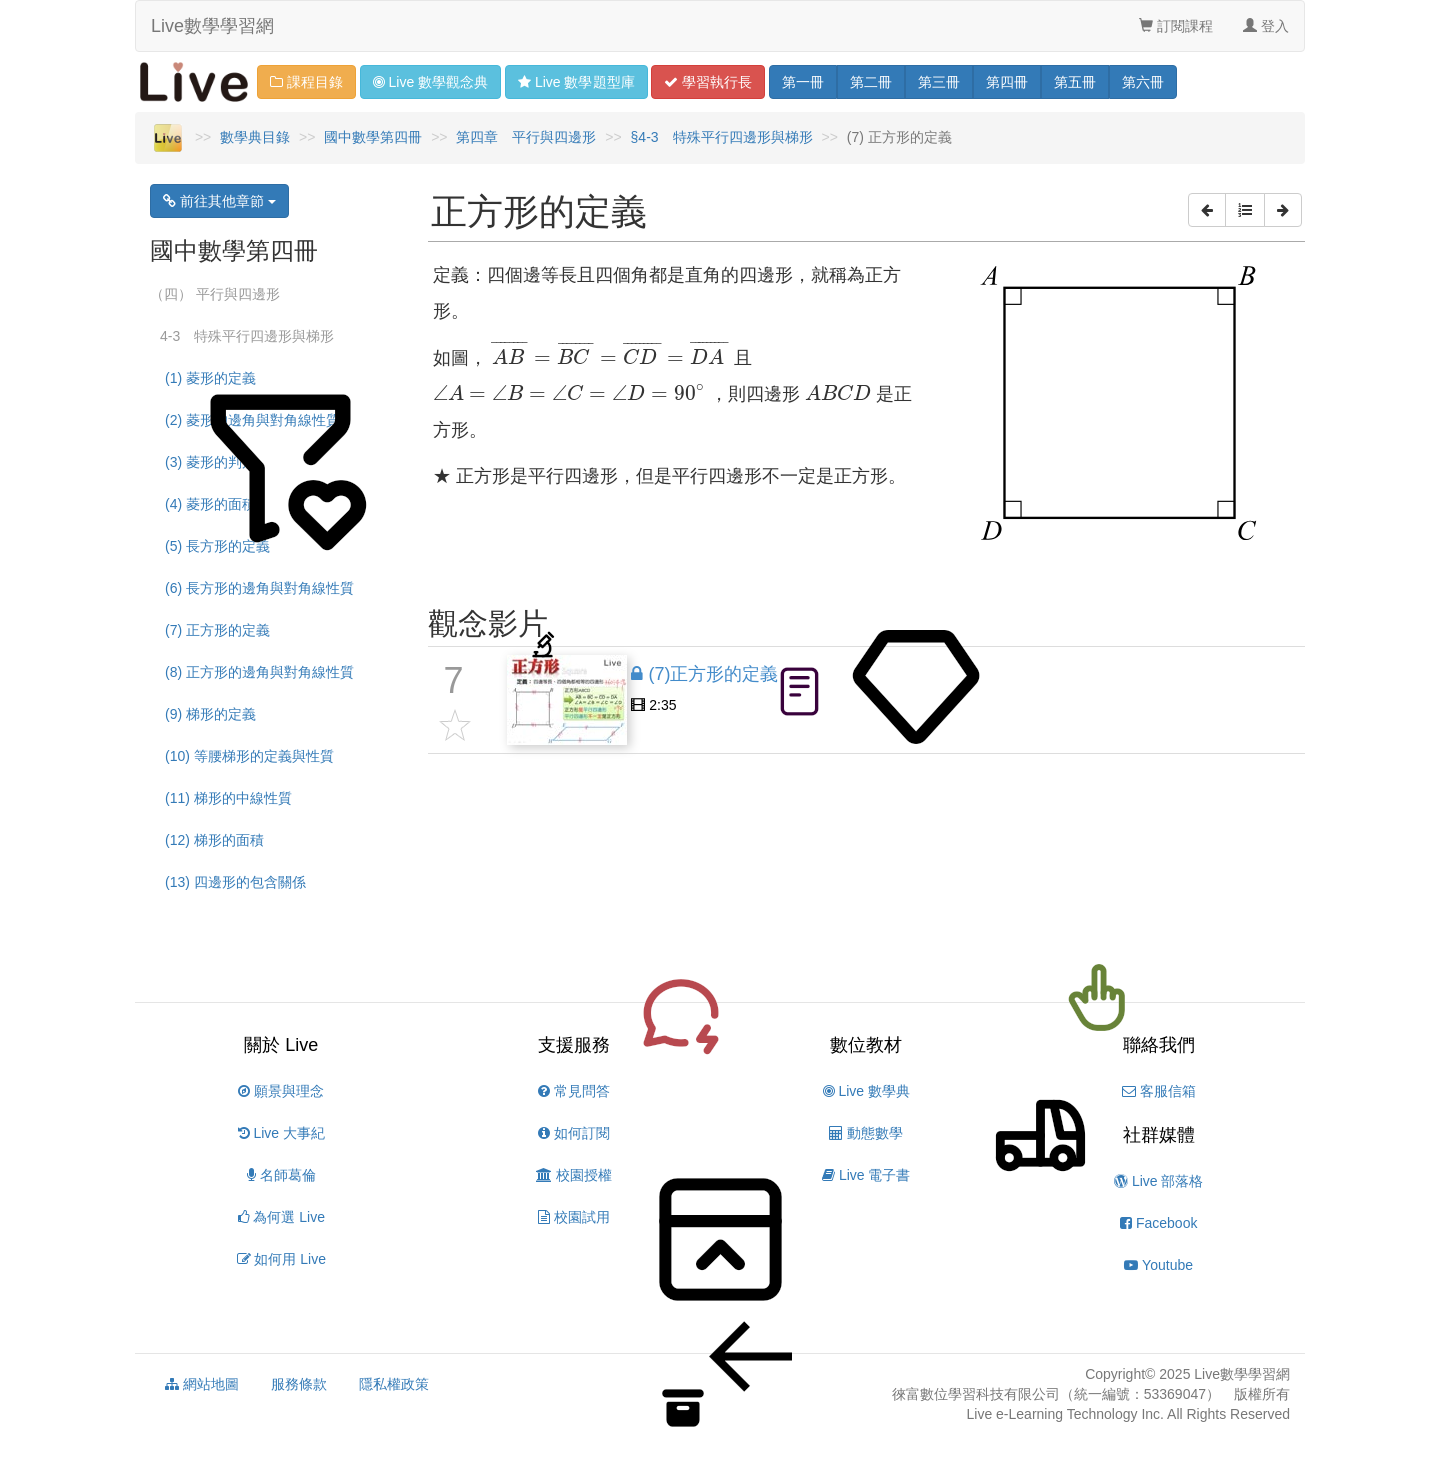 The width and height of the screenshot is (1440, 1464). I want to click on access scientific or research tools, so click(542, 644).